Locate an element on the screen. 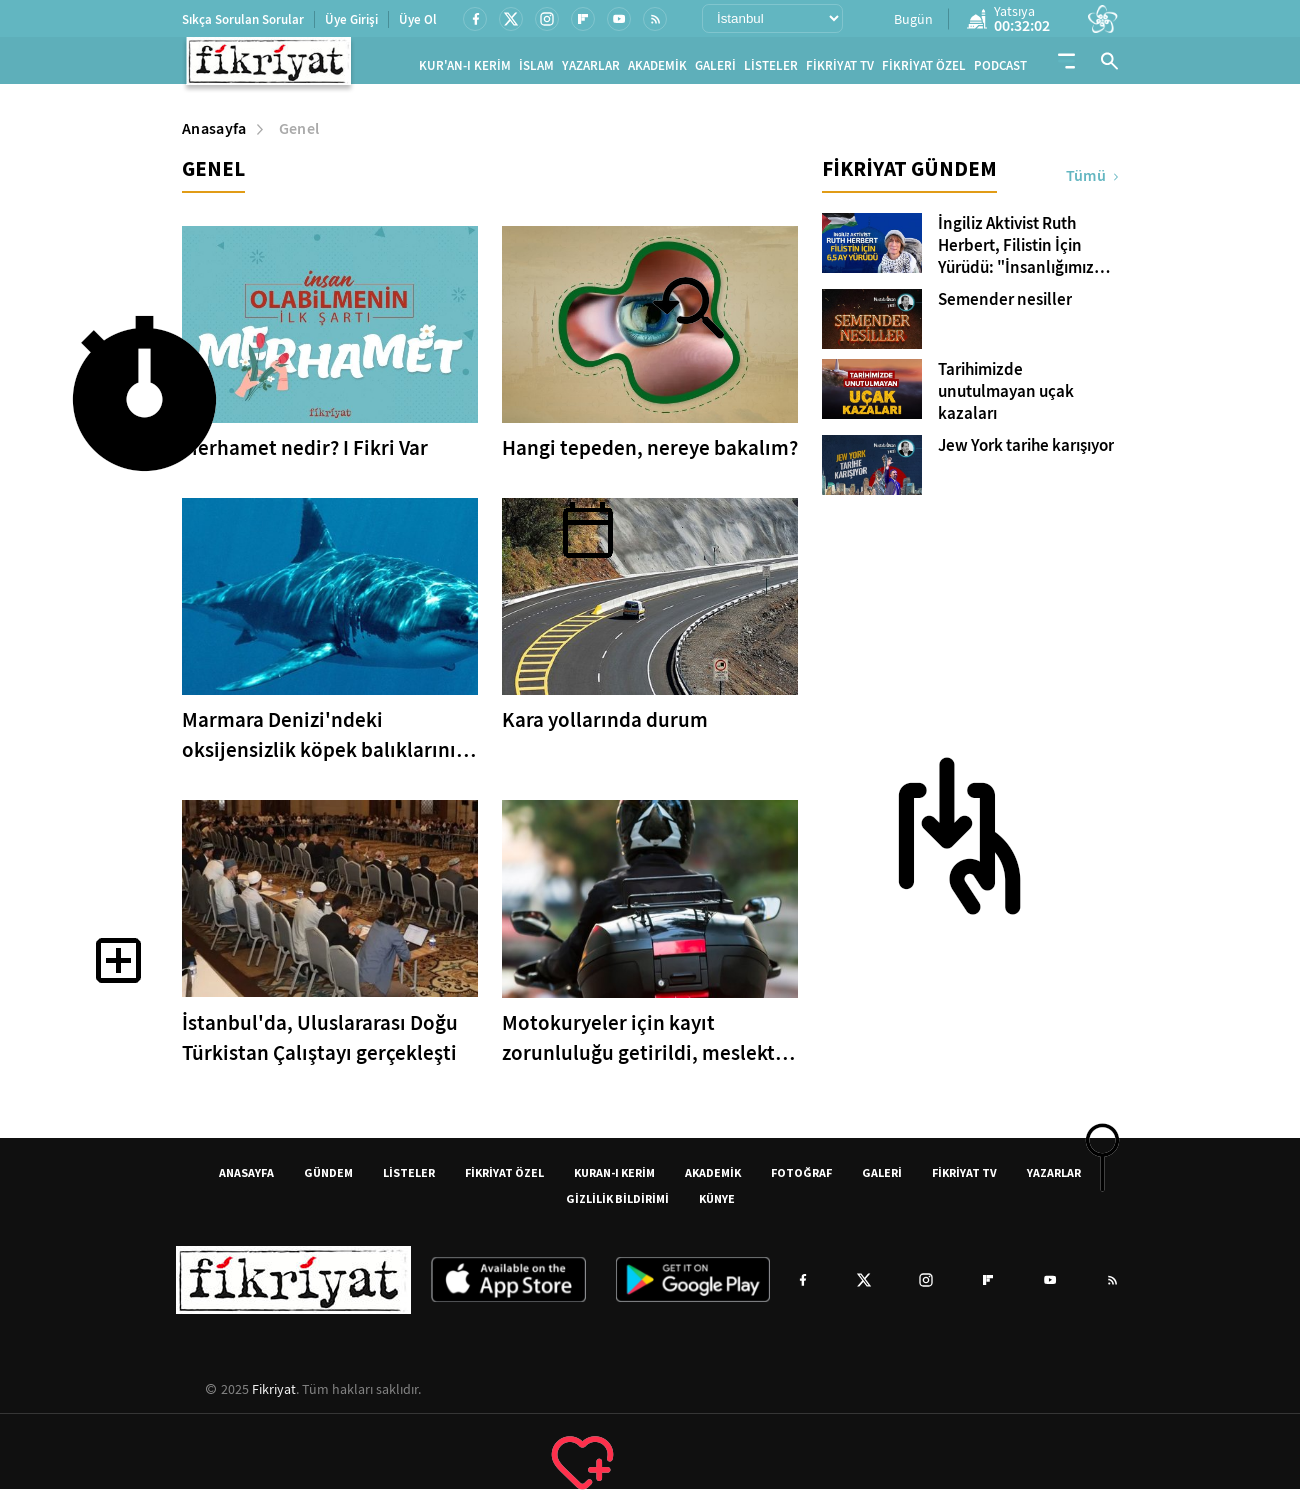  start or stop a timer is located at coordinates (144, 393).